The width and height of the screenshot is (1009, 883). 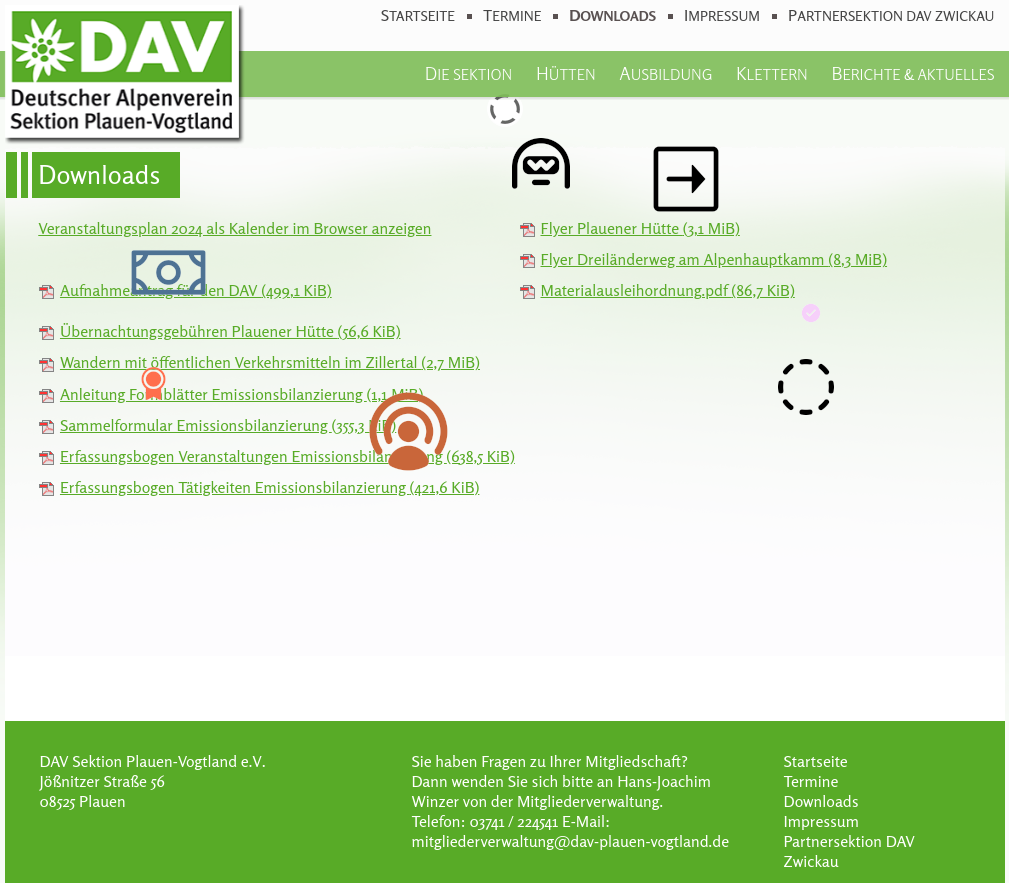 What do you see at coordinates (408, 431) in the screenshot?
I see `join a stage channel for live audio broadcasts` at bounding box center [408, 431].